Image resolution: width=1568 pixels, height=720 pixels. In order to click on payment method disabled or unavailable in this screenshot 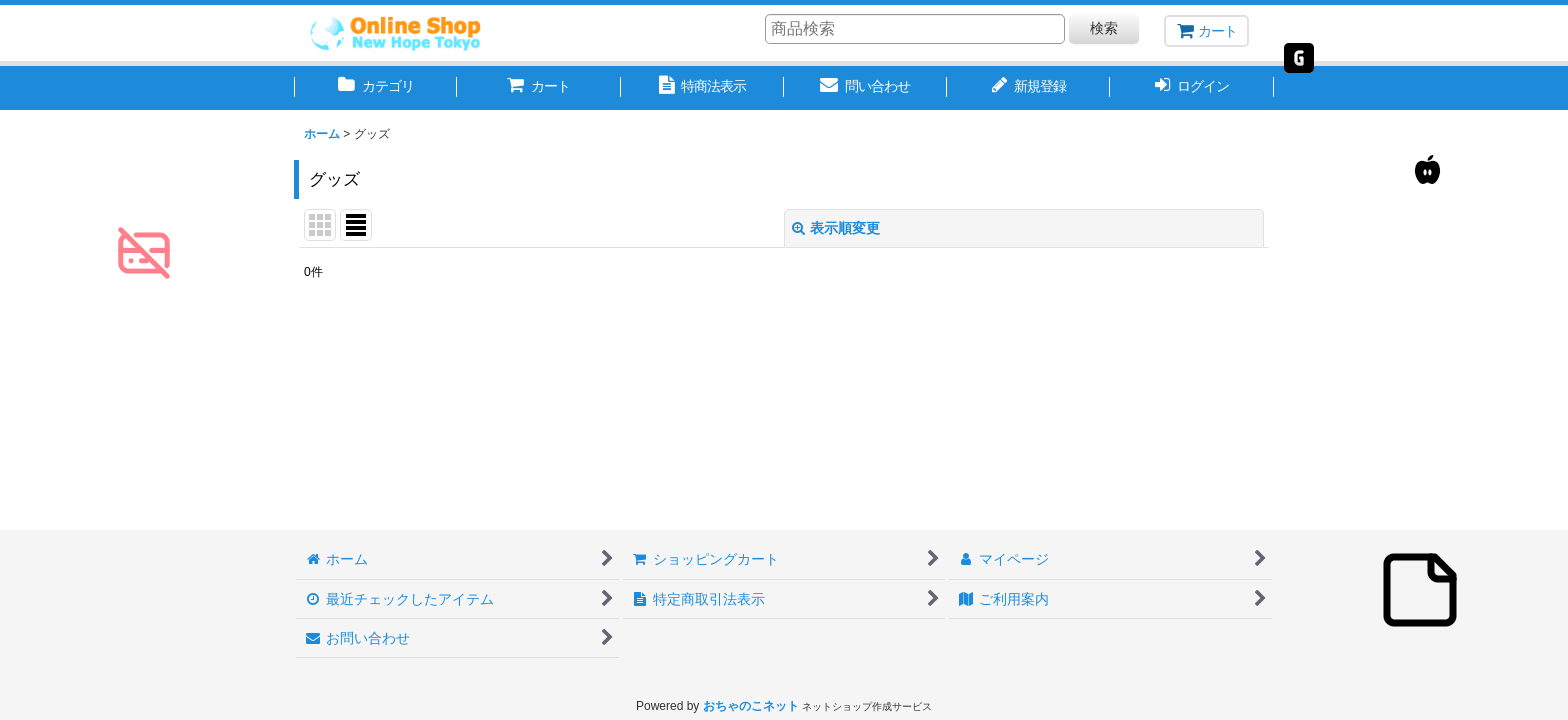, I will do `click(144, 253)`.